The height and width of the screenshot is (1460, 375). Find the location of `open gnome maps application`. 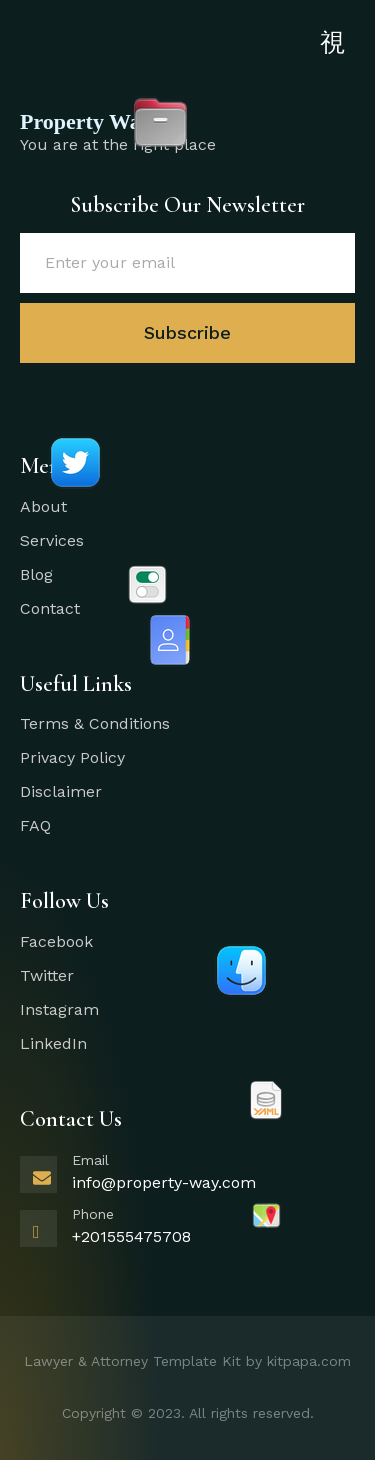

open gnome maps application is located at coordinates (266, 1215).